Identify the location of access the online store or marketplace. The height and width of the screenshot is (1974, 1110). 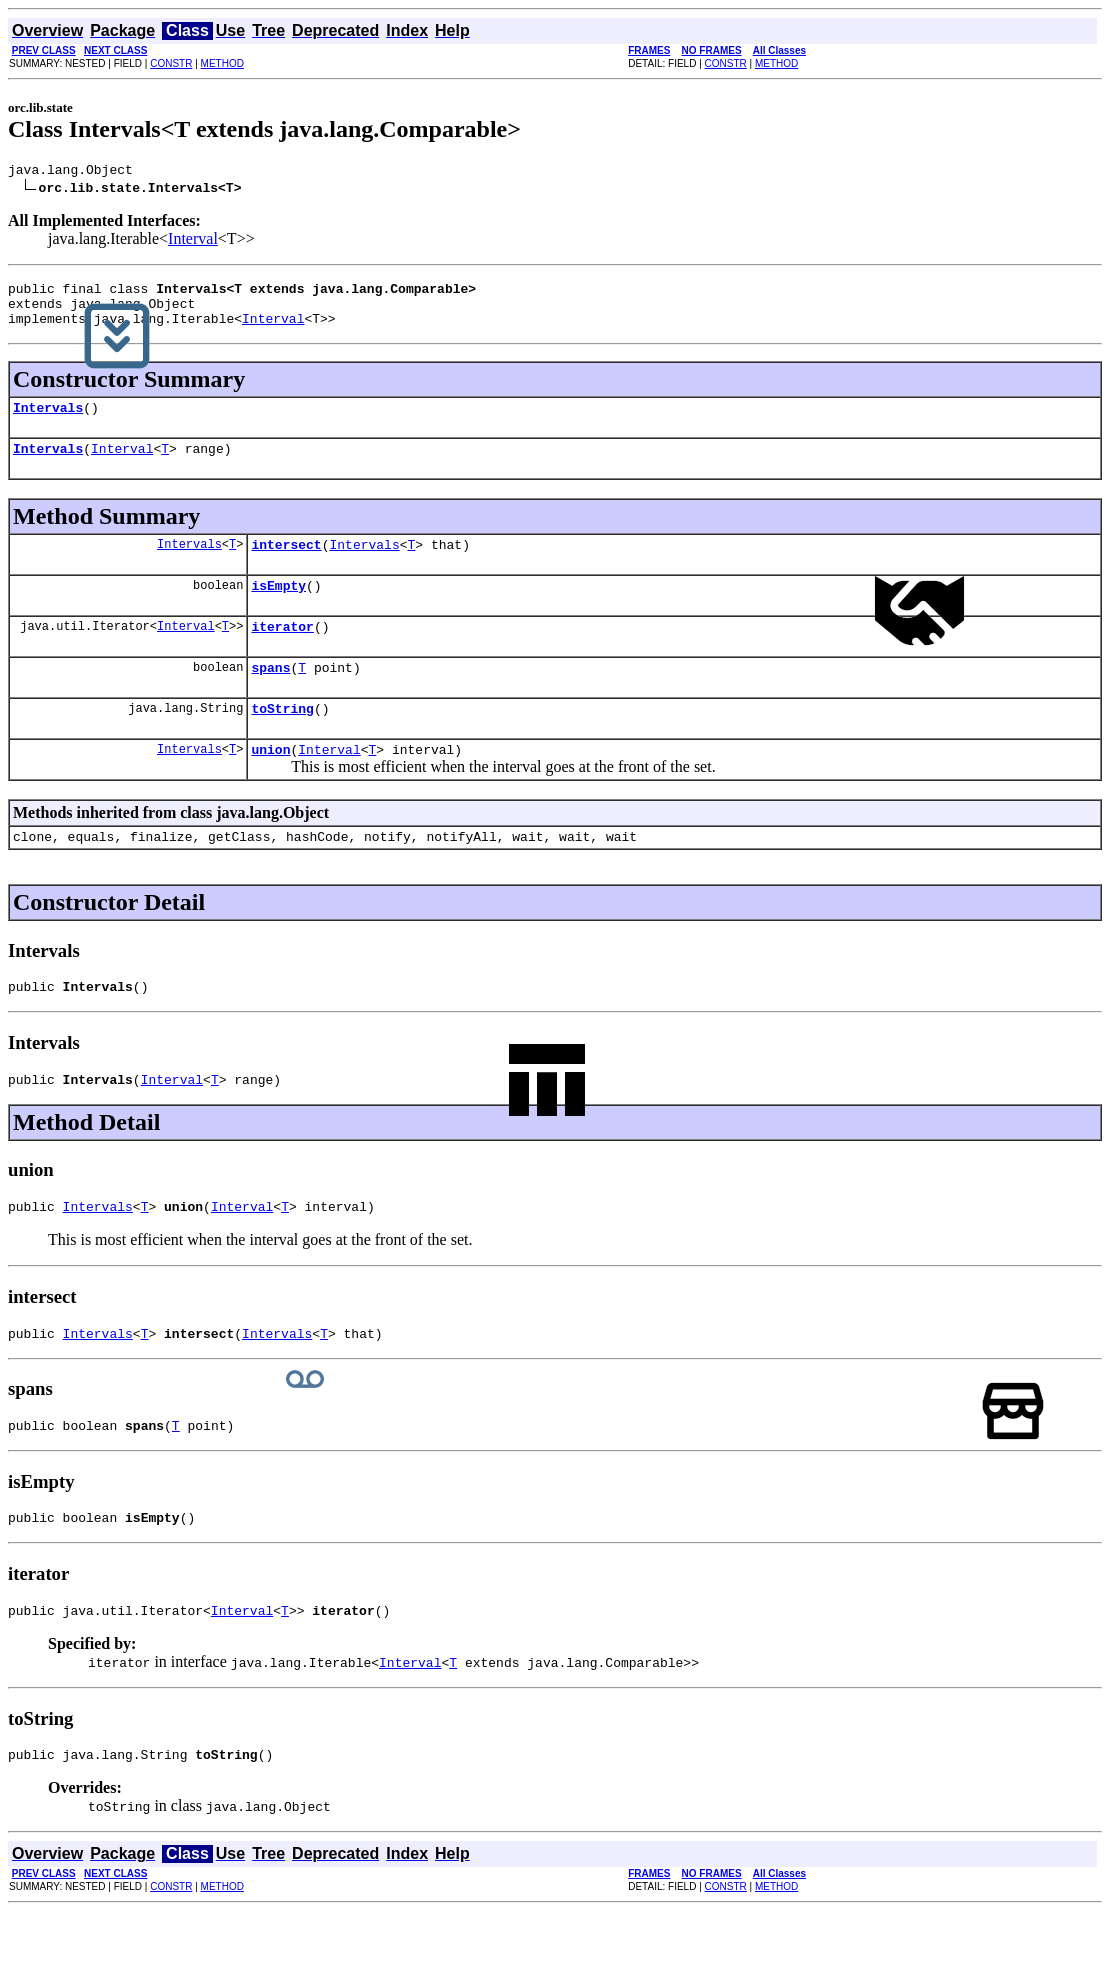
(1013, 1411).